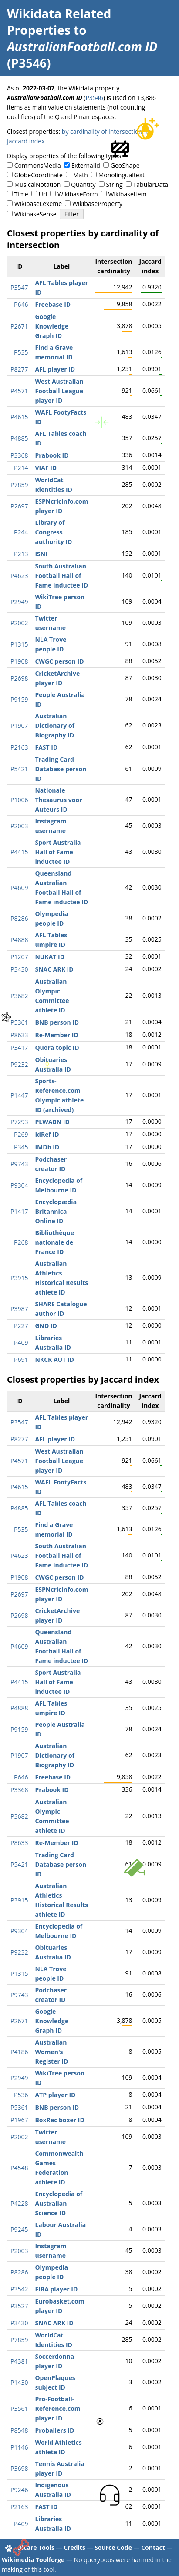 The width and height of the screenshot is (179, 2576). What do you see at coordinates (101, 422) in the screenshot?
I see `collapse content horizontally` at bounding box center [101, 422].